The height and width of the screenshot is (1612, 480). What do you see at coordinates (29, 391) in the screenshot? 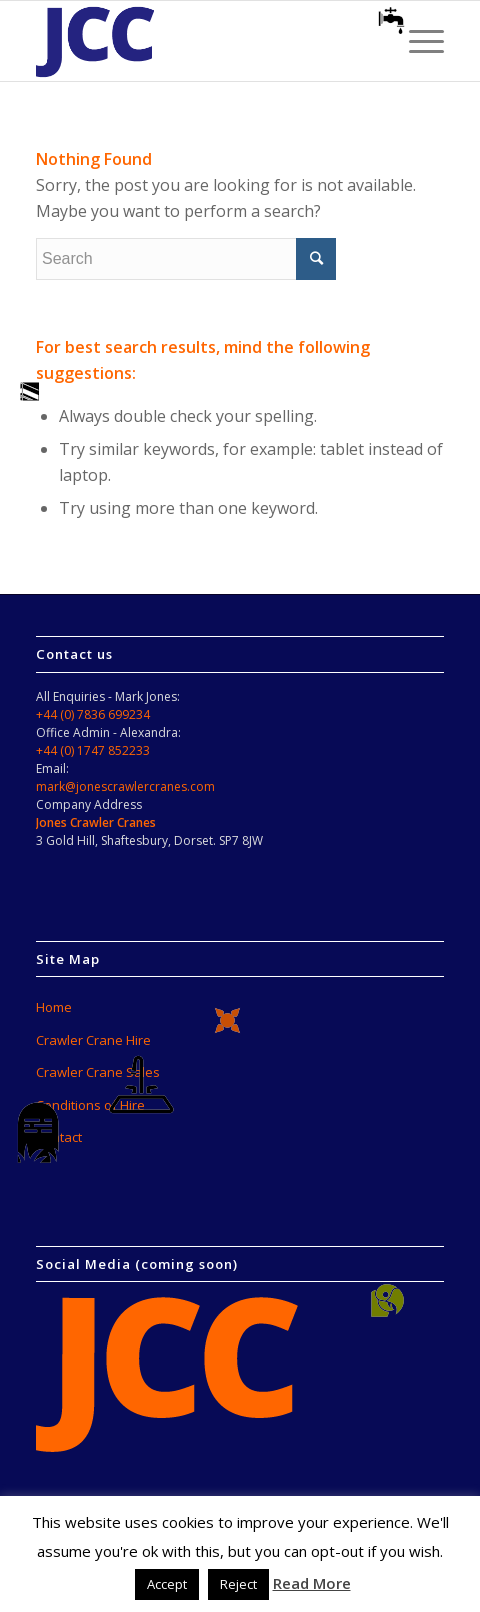
I see `indicates armor or defensive equipment` at bounding box center [29, 391].